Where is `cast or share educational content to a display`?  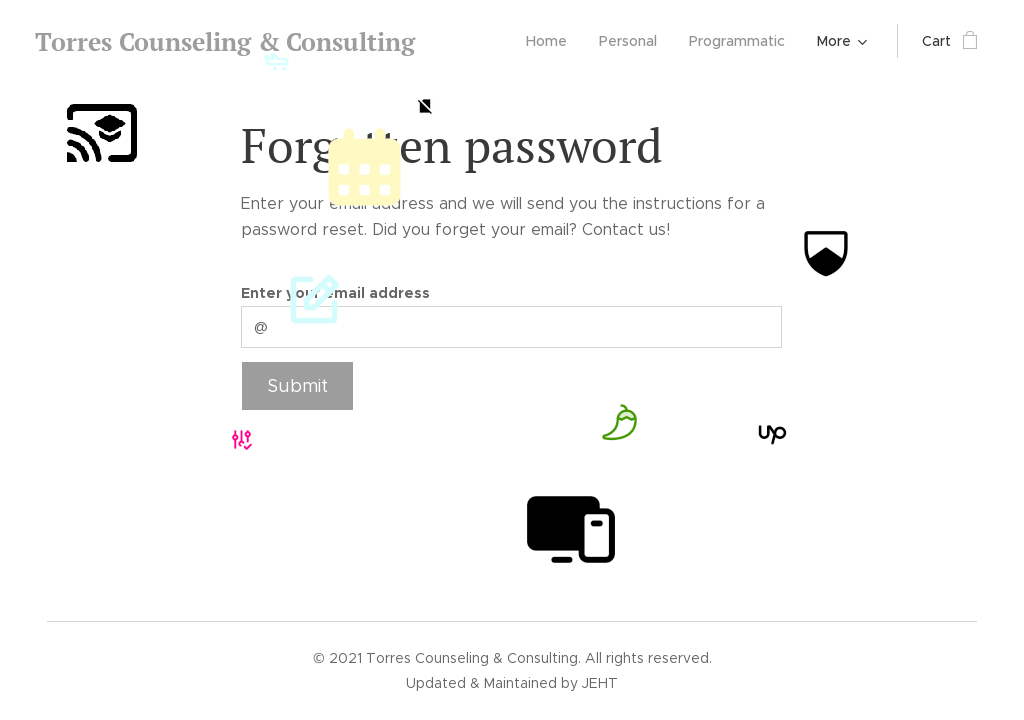
cast or share educational content to a display is located at coordinates (102, 133).